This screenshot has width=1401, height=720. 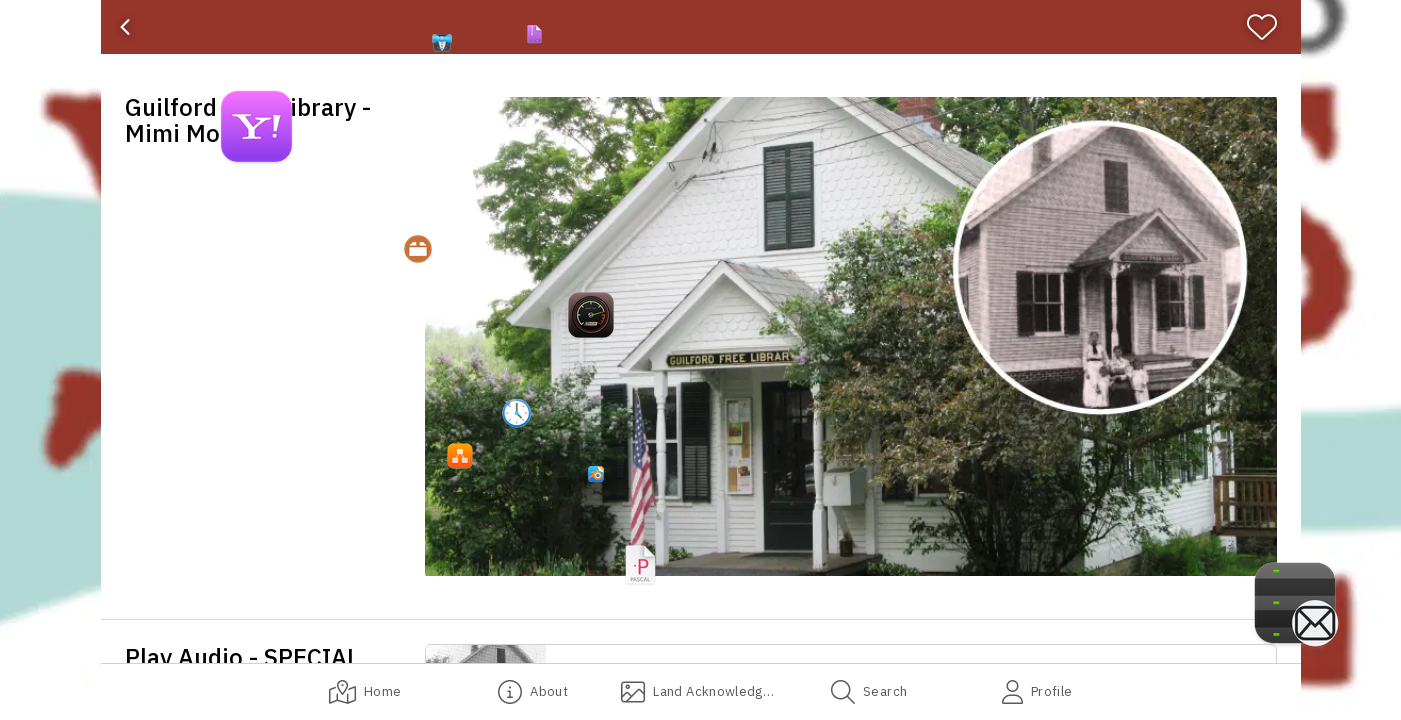 What do you see at coordinates (534, 34) in the screenshot?
I see `a virtualbox virtual hard disk file` at bounding box center [534, 34].